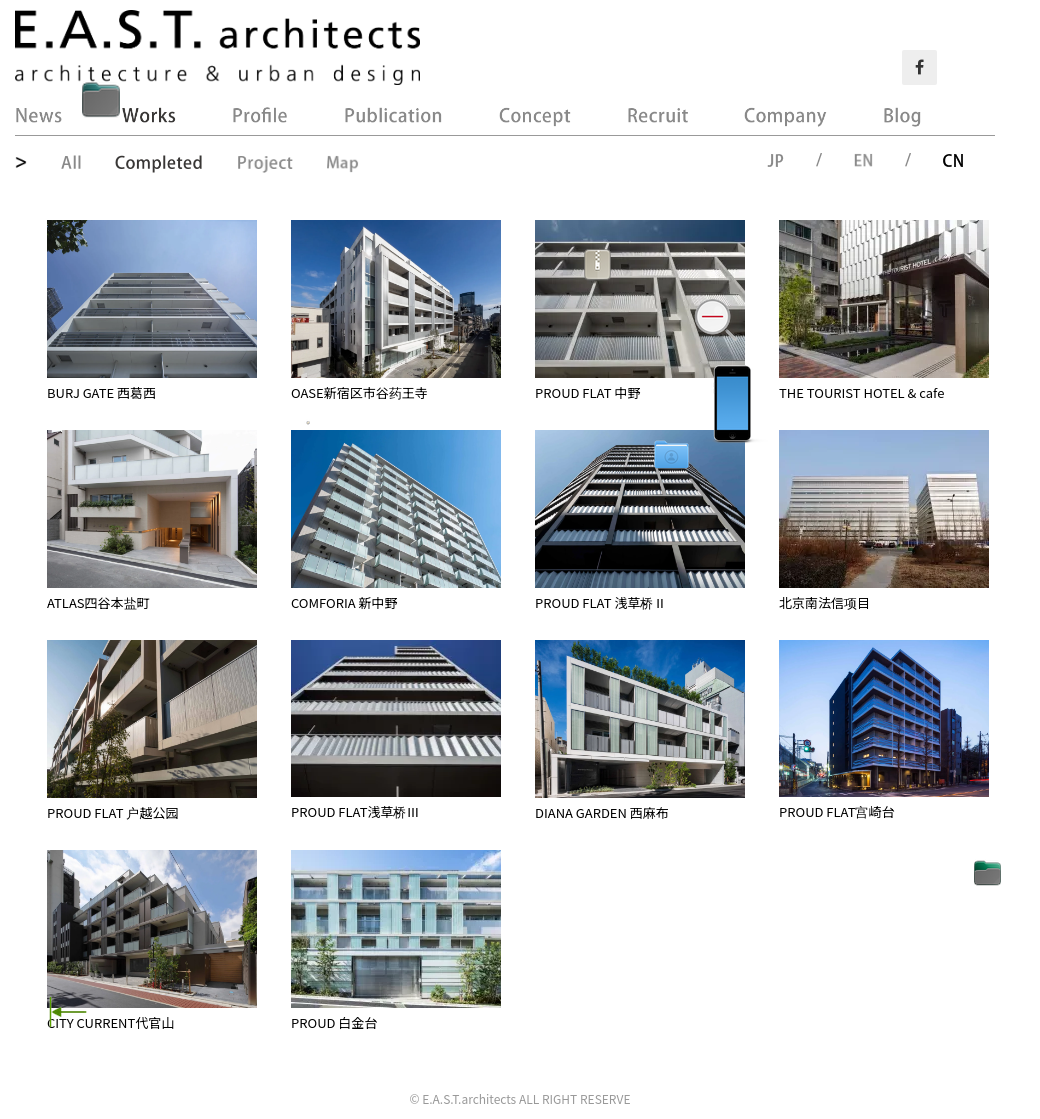 The width and height of the screenshot is (1040, 1119). What do you see at coordinates (101, 99) in the screenshot?
I see `open folder to view contents` at bounding box center [101, 99].